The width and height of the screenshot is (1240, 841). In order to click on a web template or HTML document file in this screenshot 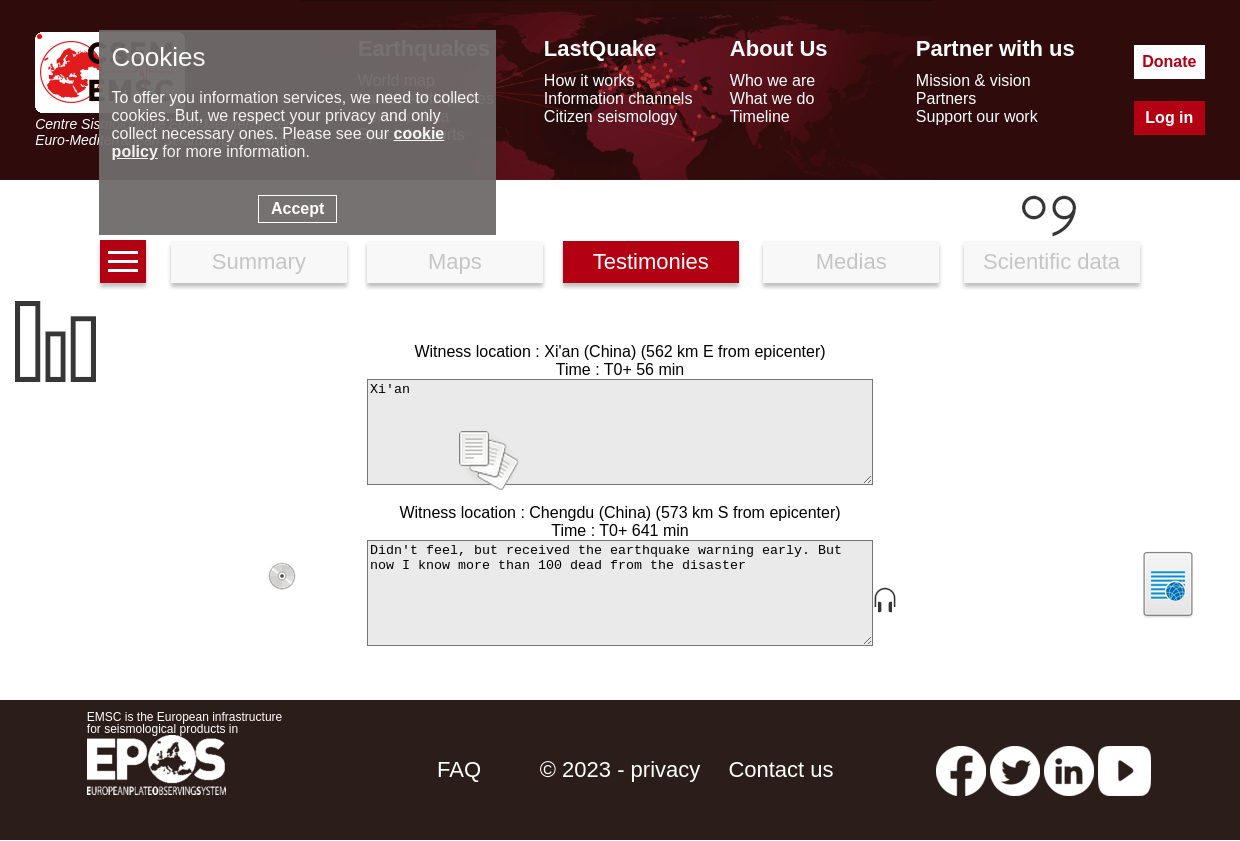, I will do `click(1168, 585)`.